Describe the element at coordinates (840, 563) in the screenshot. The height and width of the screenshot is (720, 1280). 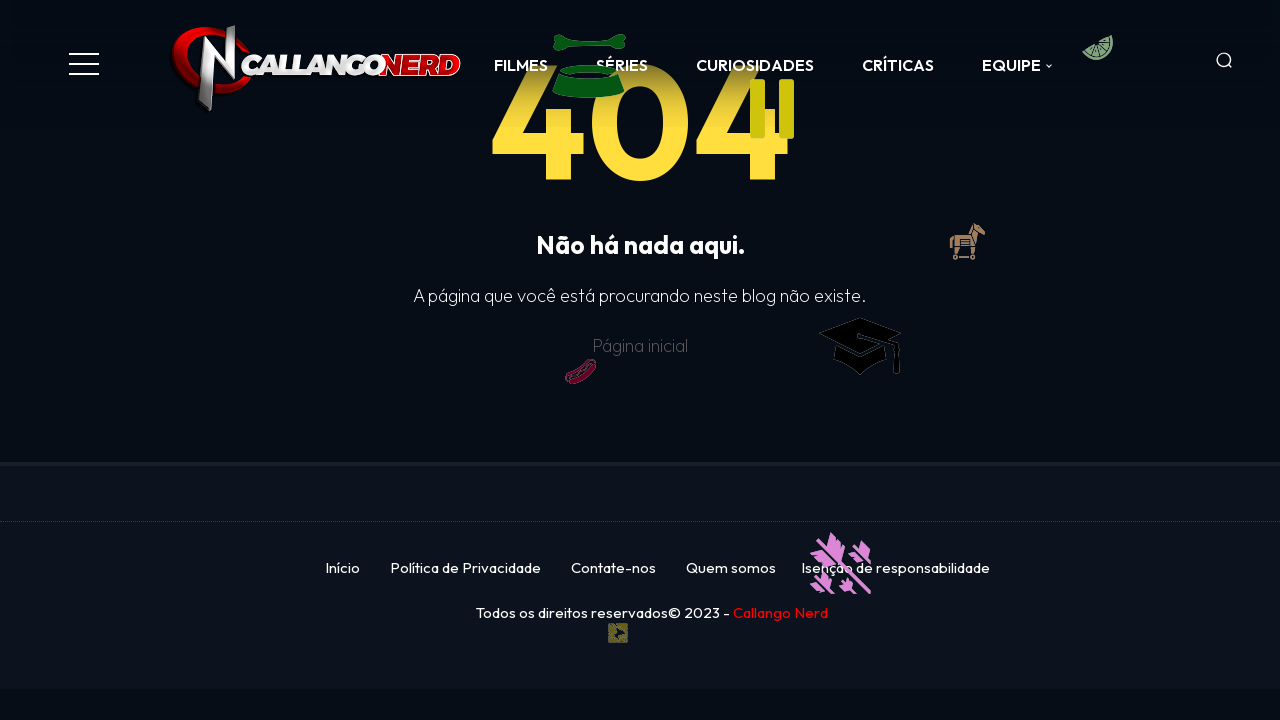
I see `launch multiple projectiles or arrows` at that location.